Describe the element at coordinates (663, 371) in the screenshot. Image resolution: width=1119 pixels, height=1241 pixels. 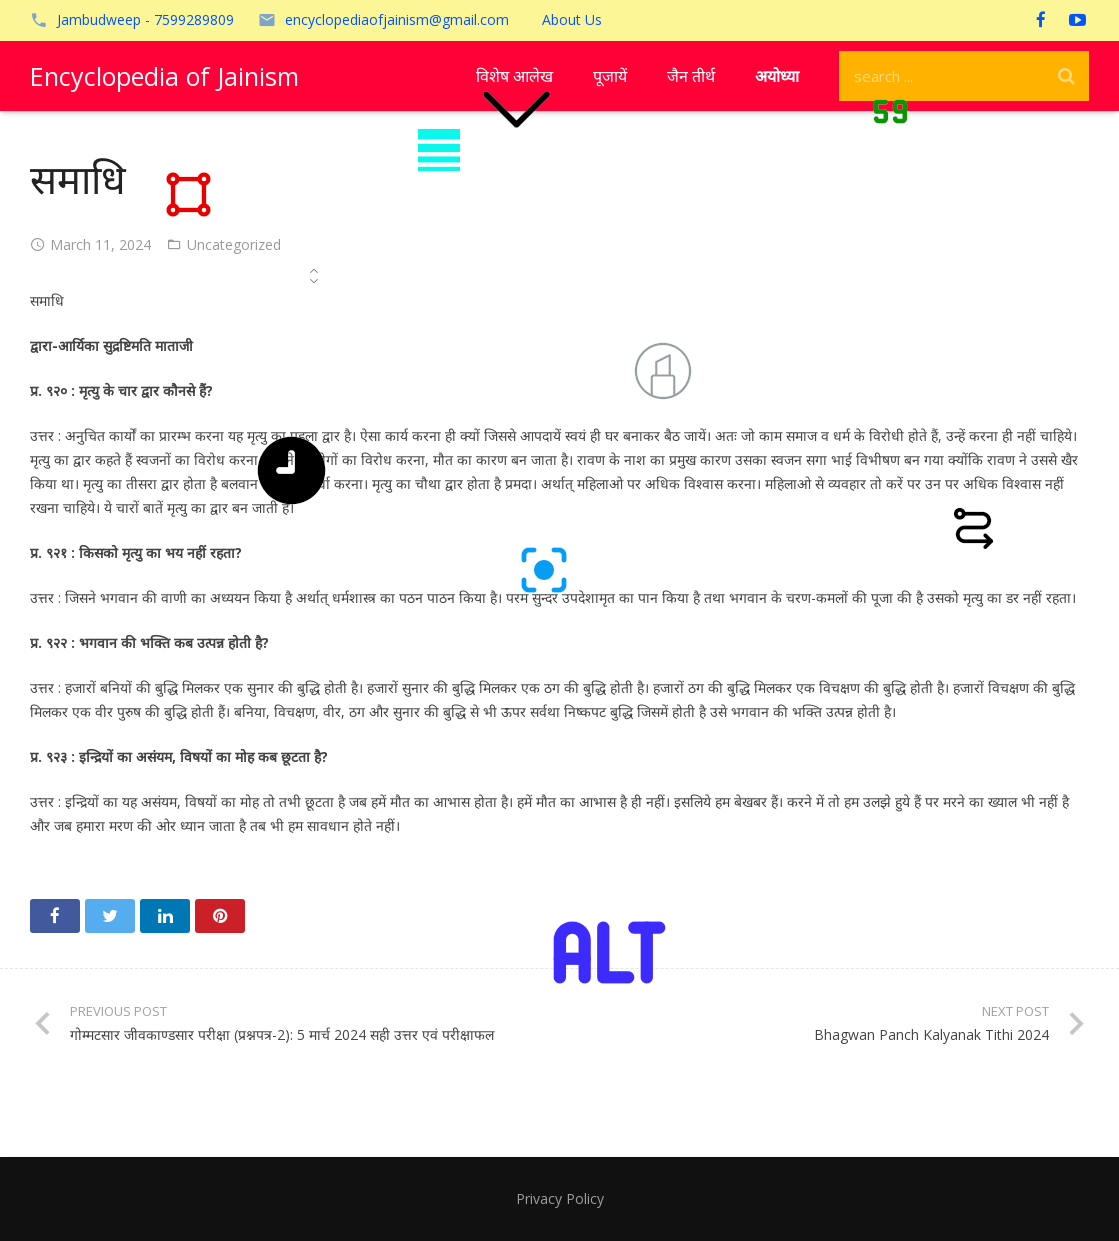
I see `highlight or mark selected text` at that location.